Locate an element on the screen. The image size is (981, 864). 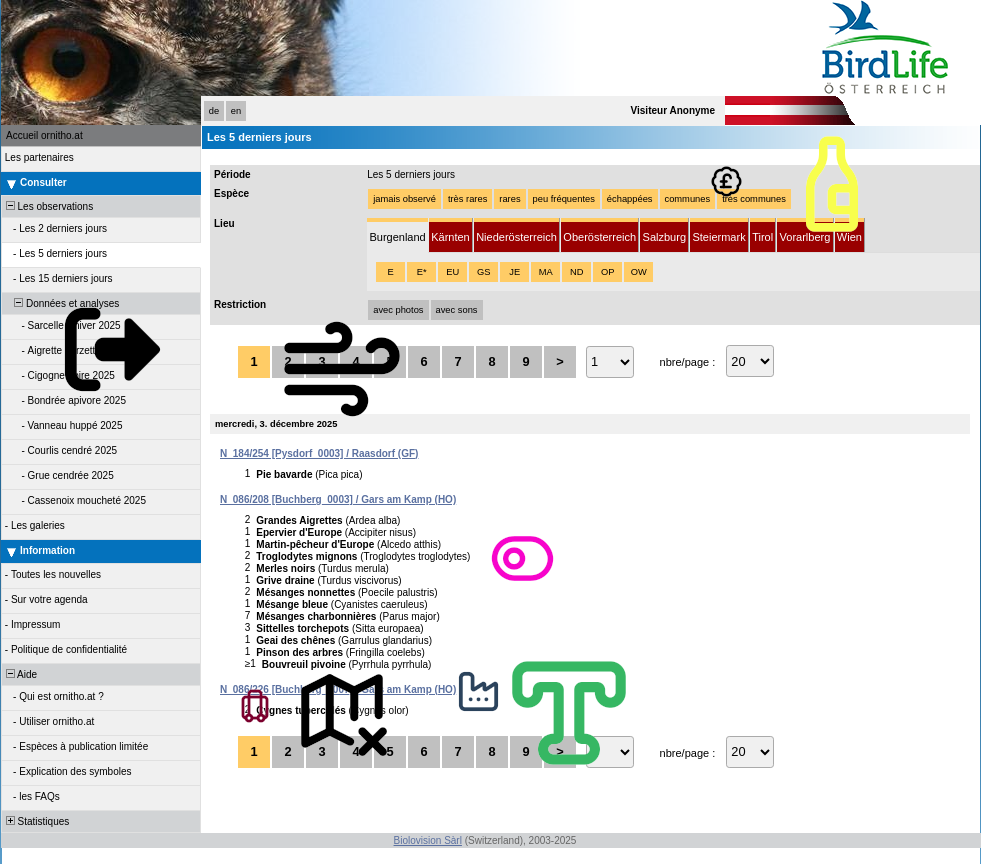
access travel or trip information is located at coordinates (255, 706).